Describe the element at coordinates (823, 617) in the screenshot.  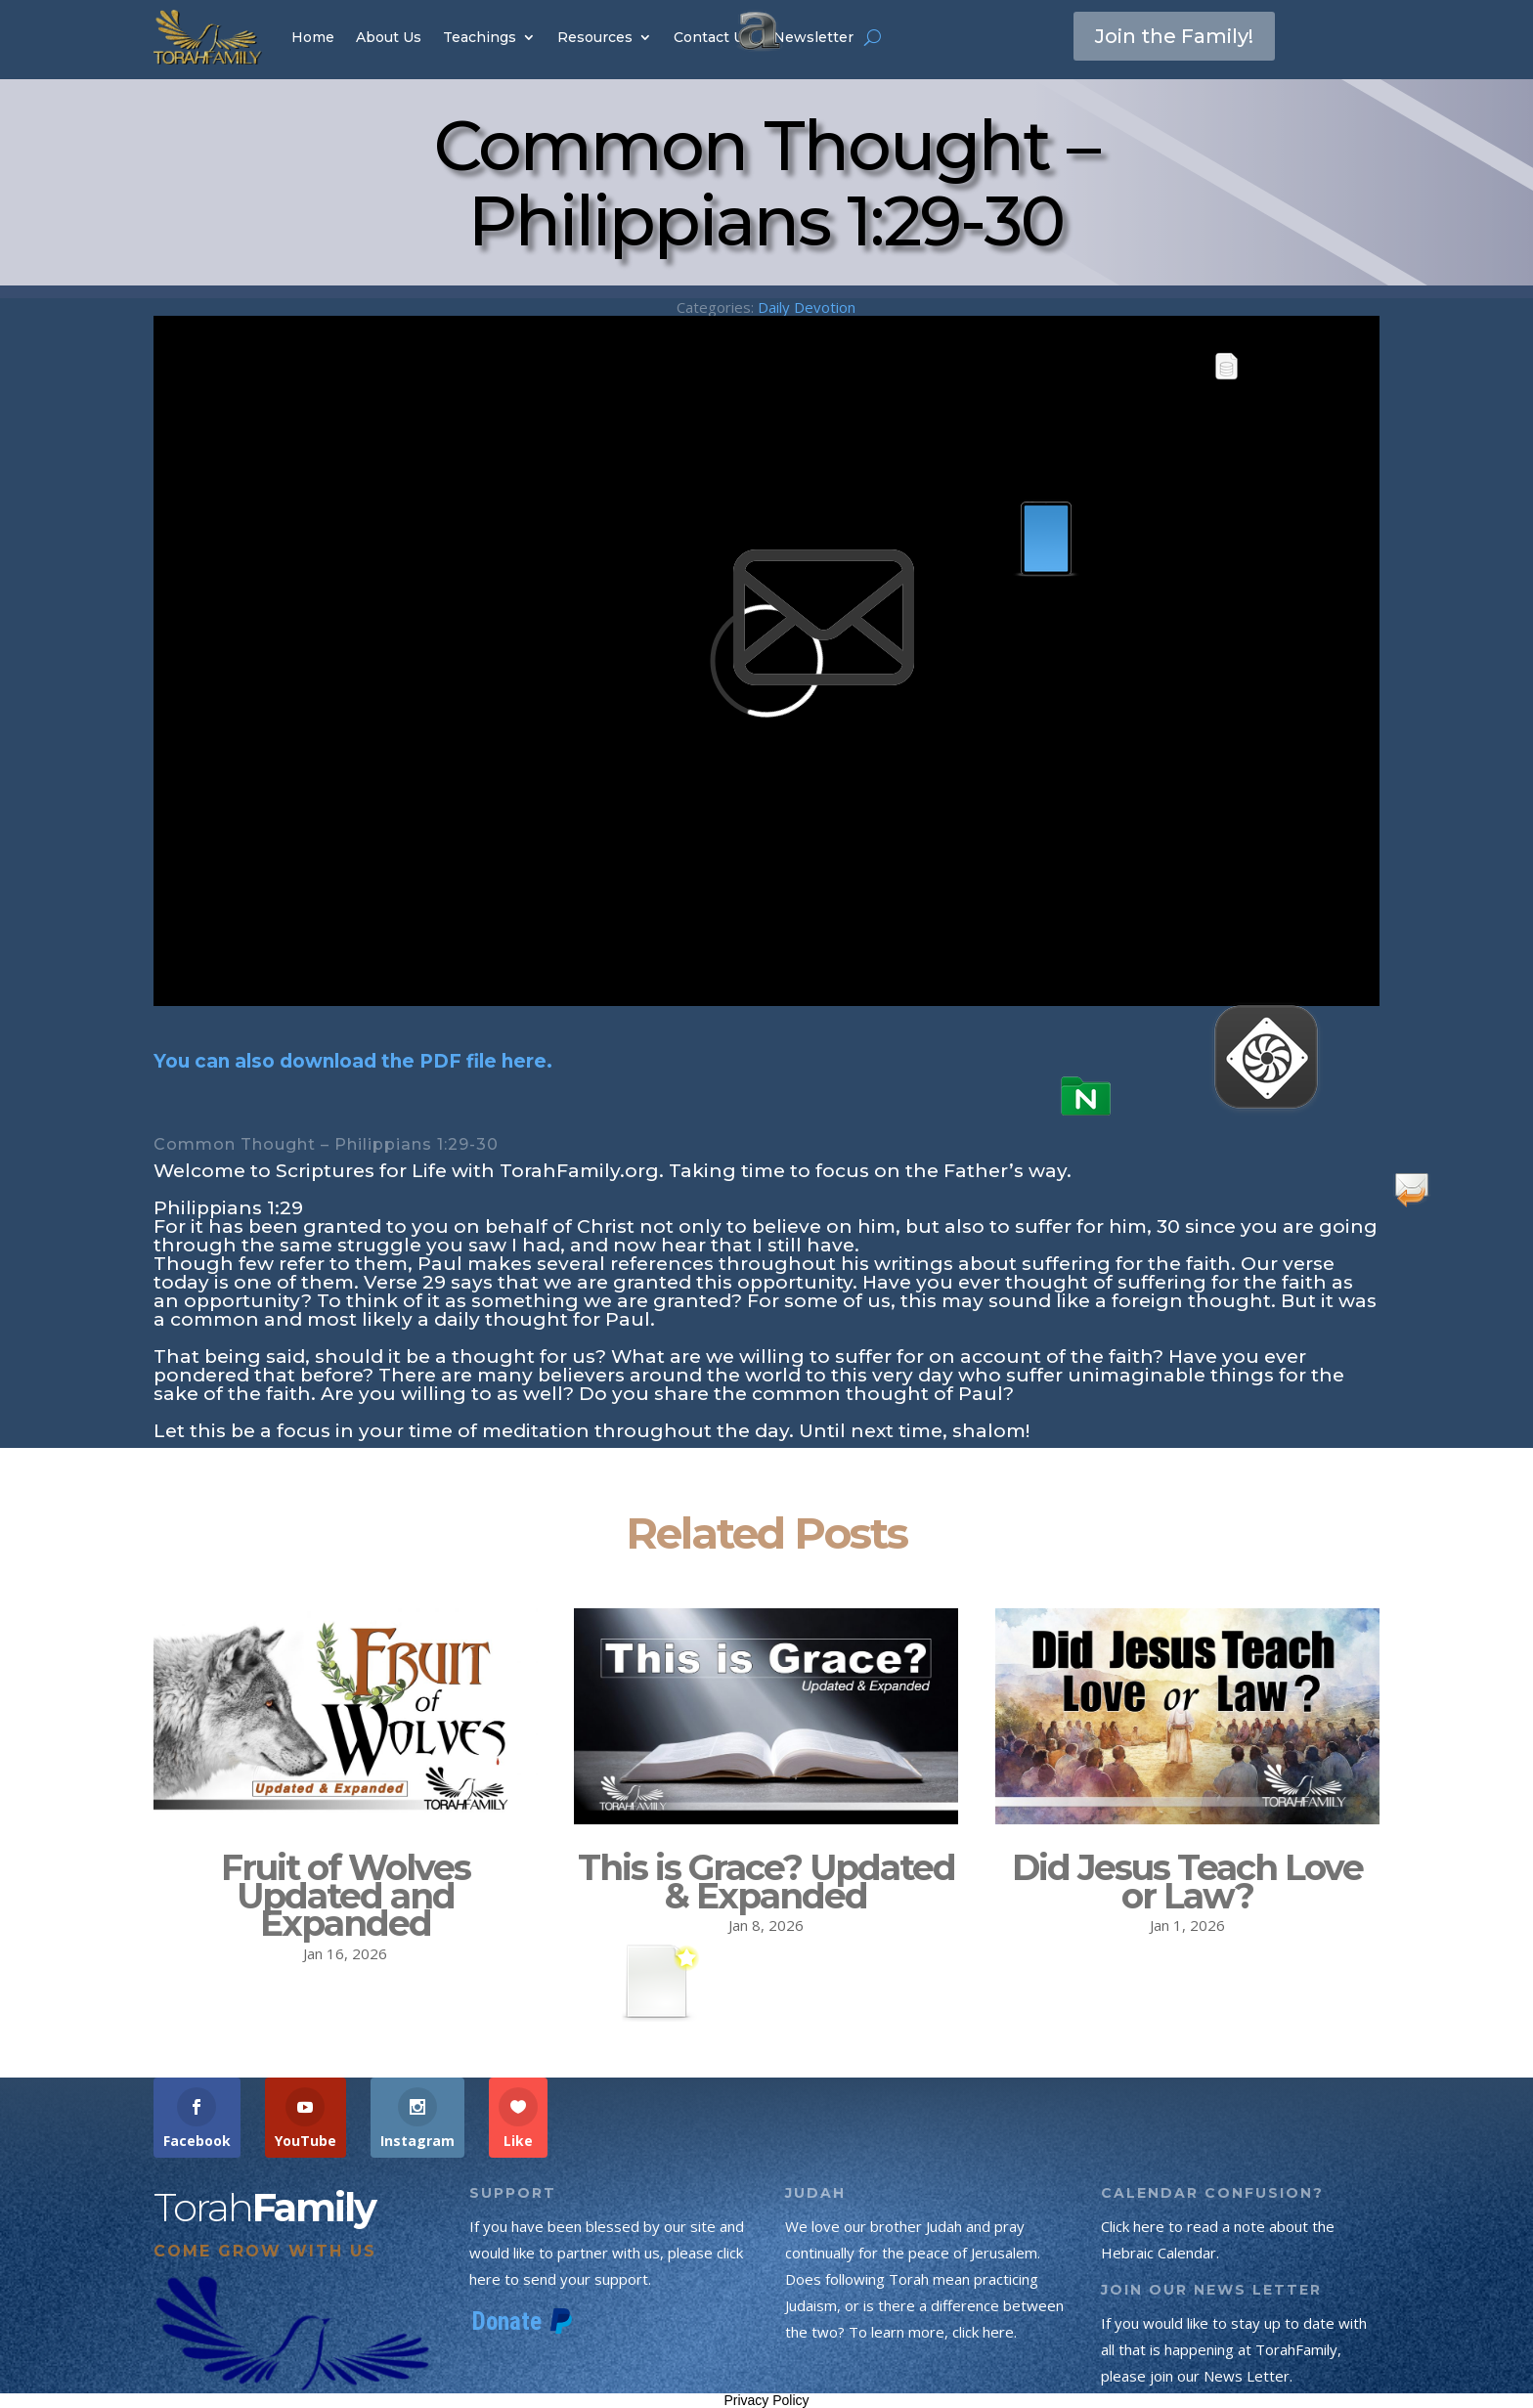
I see `open email application` at that location.